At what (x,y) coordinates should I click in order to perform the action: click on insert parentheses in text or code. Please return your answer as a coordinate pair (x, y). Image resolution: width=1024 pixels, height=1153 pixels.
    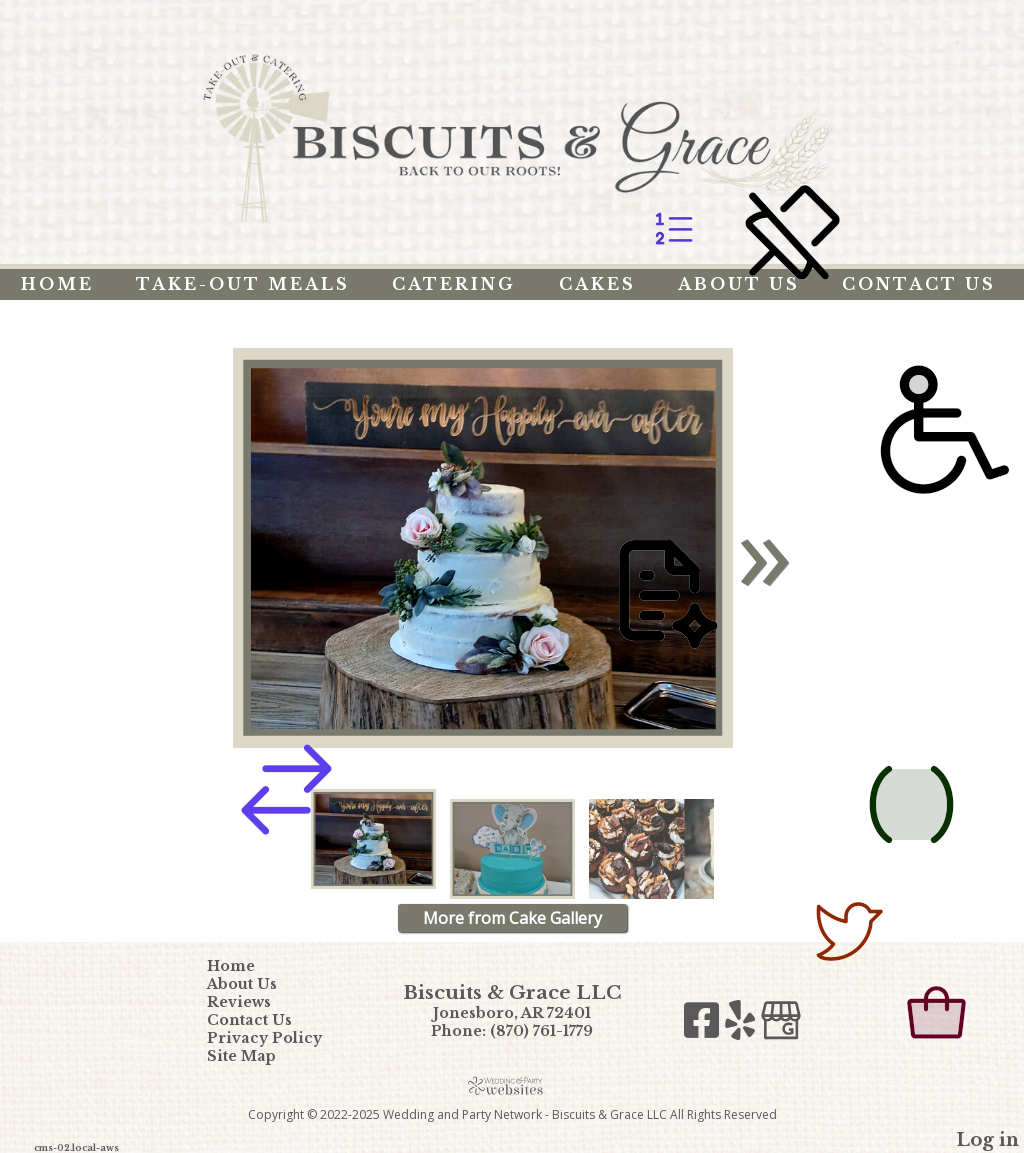
    Looking at the image, I should click on (911, 804).